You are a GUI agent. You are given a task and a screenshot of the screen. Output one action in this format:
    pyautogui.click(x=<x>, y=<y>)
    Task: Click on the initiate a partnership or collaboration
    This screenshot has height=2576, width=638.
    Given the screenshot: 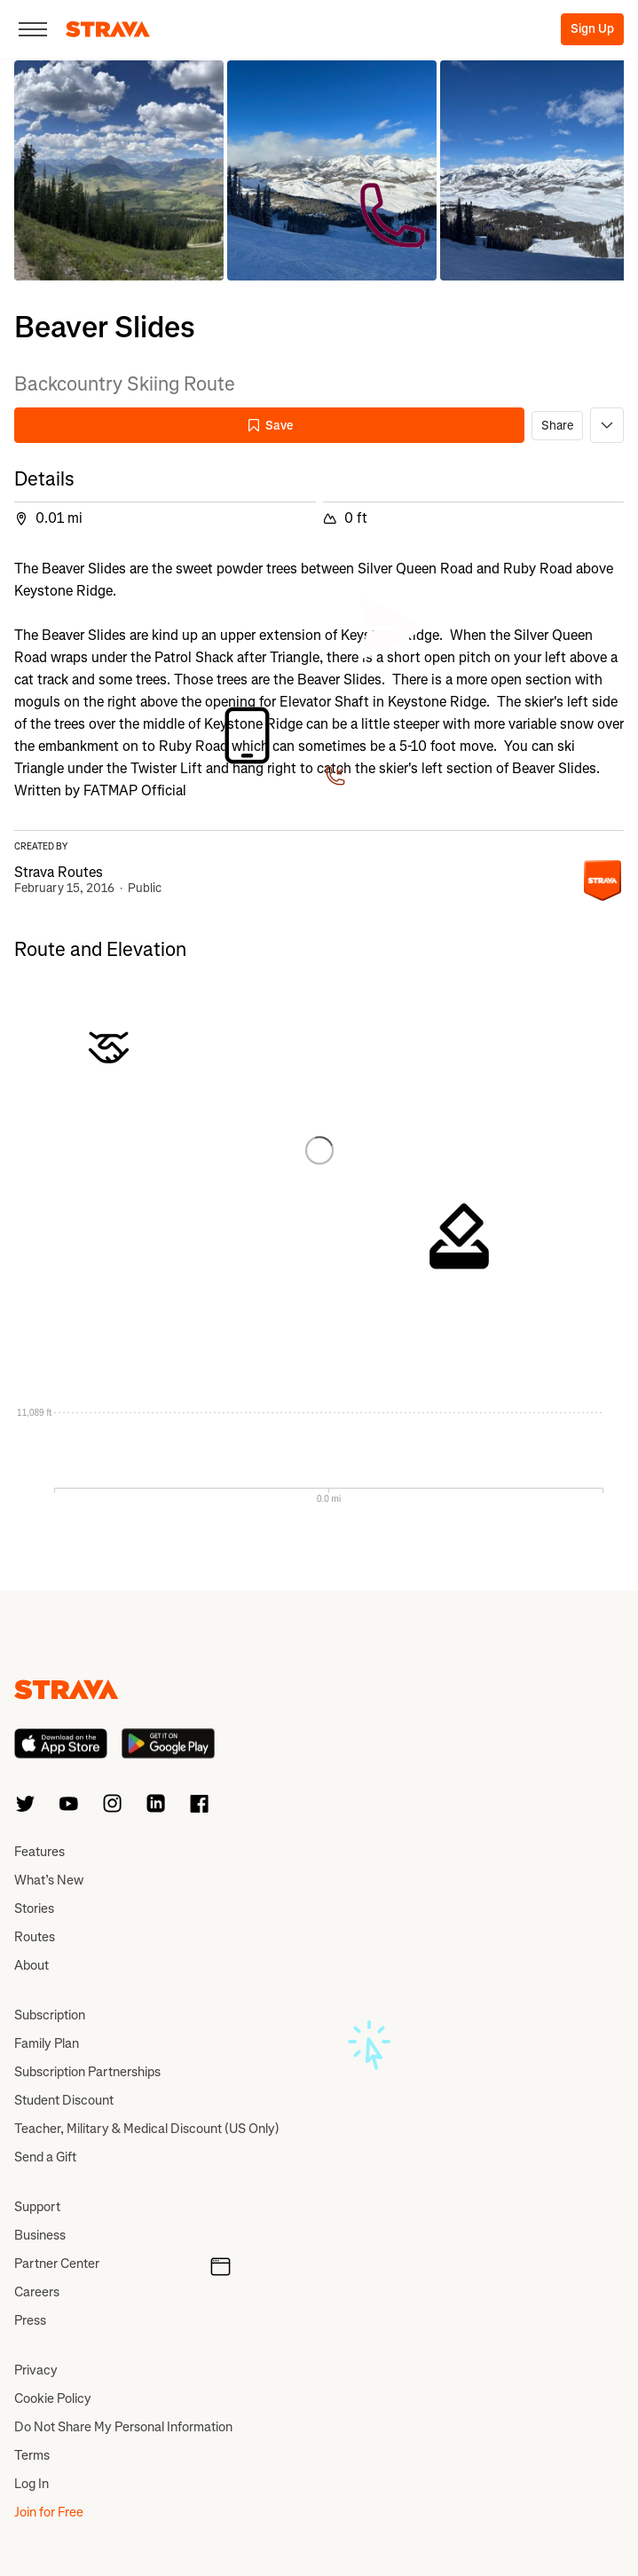 What is the action you would take?
    pyautogui.click(x=108, y=1047)
    